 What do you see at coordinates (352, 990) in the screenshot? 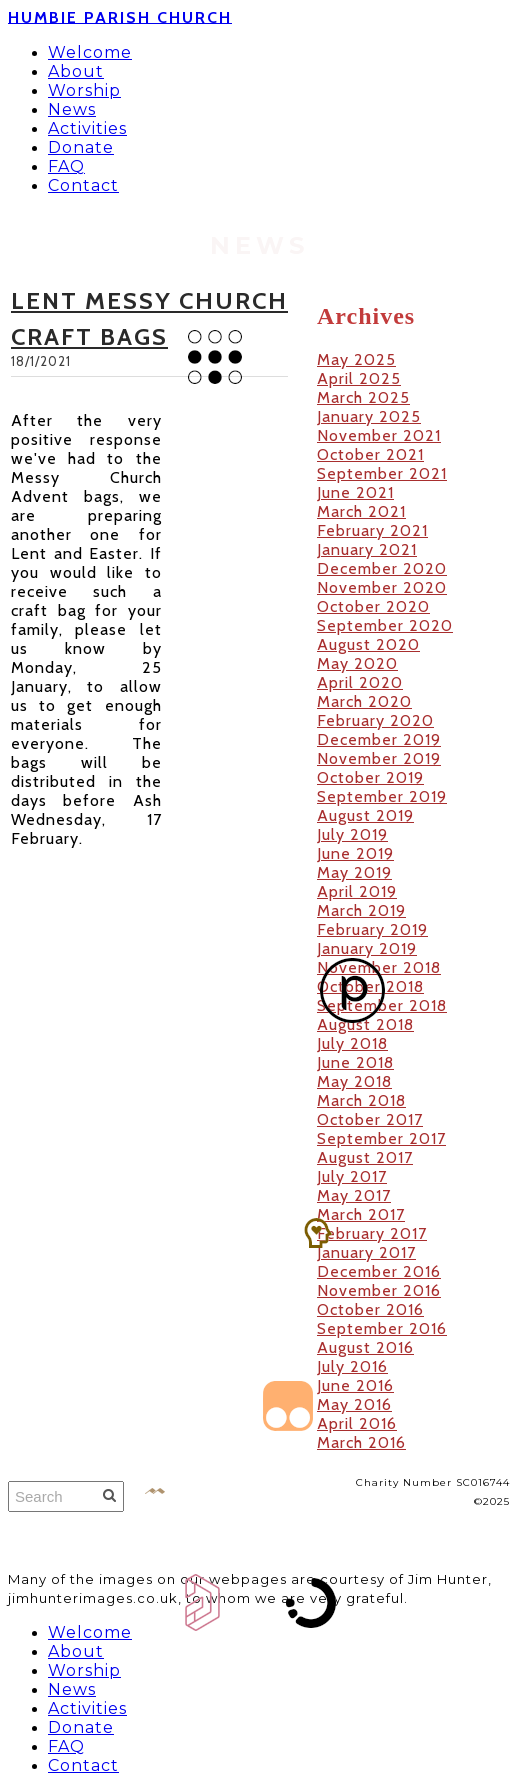
I see `planet logo` at bounding box center [352, 990].